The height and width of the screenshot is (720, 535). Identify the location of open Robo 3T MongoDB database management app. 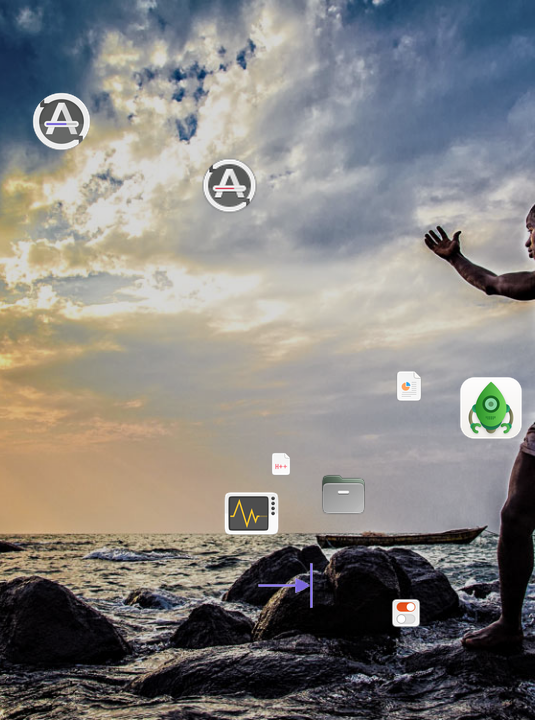
(491, 408).